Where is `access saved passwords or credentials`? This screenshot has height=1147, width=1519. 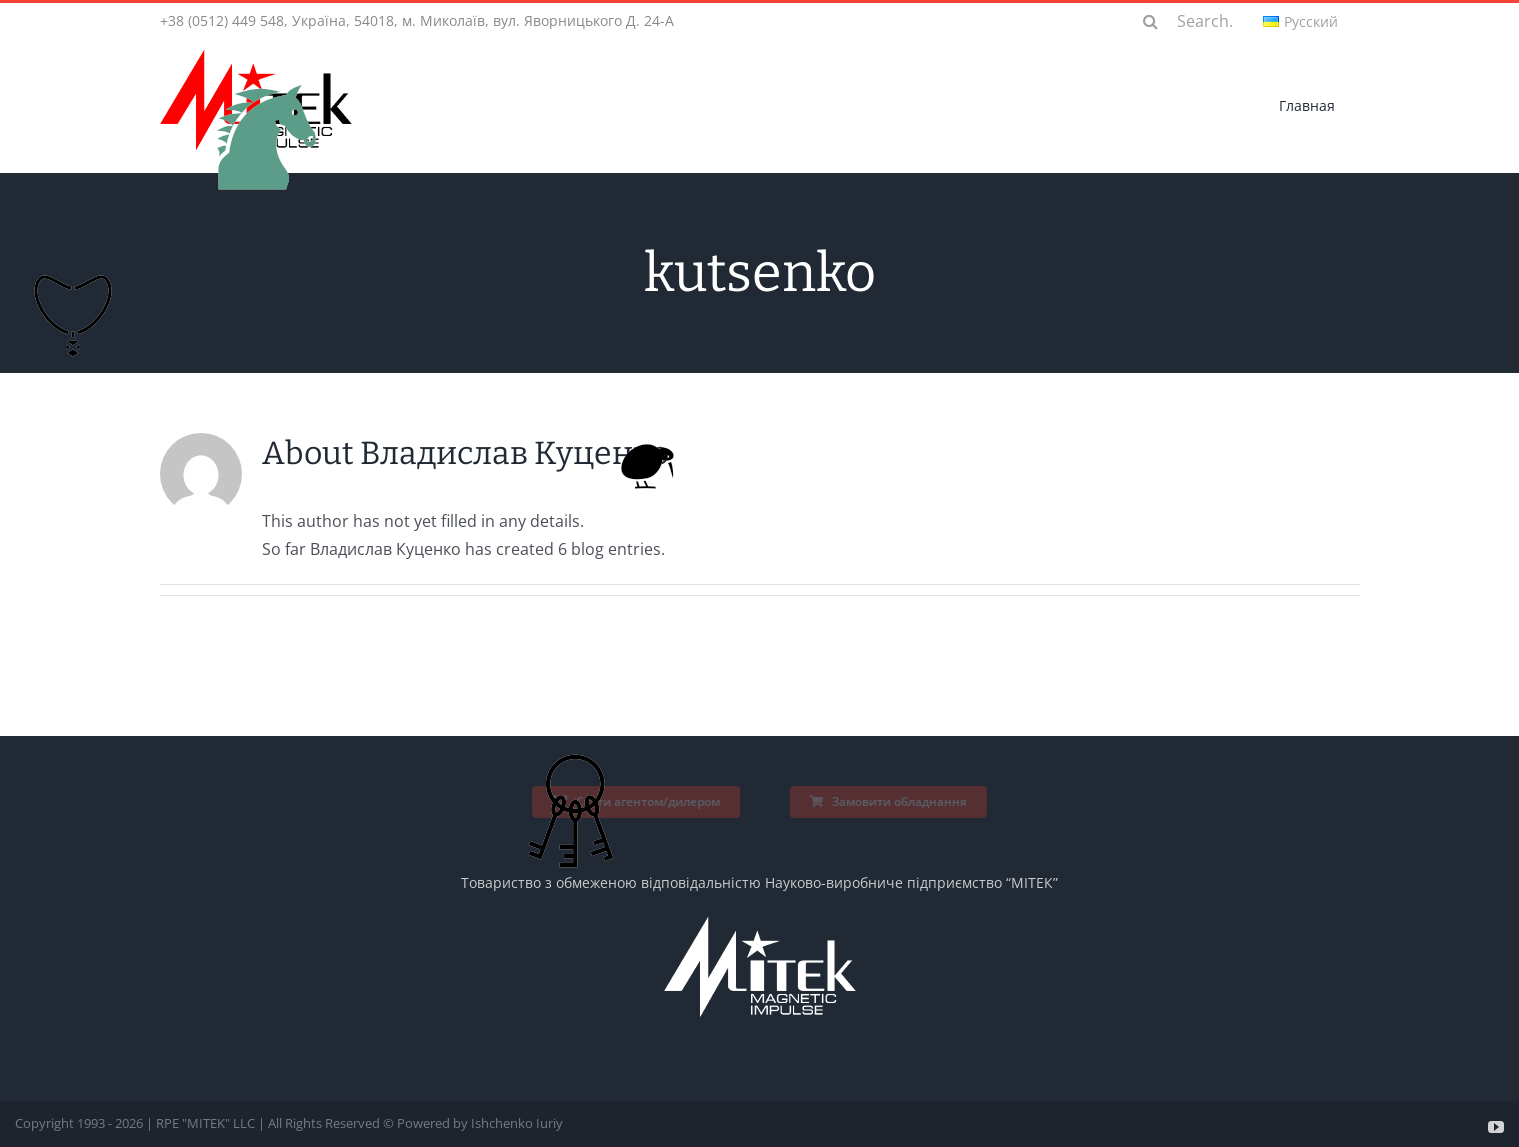 access saved passwords or credentials is located at coordinates (571, 811).